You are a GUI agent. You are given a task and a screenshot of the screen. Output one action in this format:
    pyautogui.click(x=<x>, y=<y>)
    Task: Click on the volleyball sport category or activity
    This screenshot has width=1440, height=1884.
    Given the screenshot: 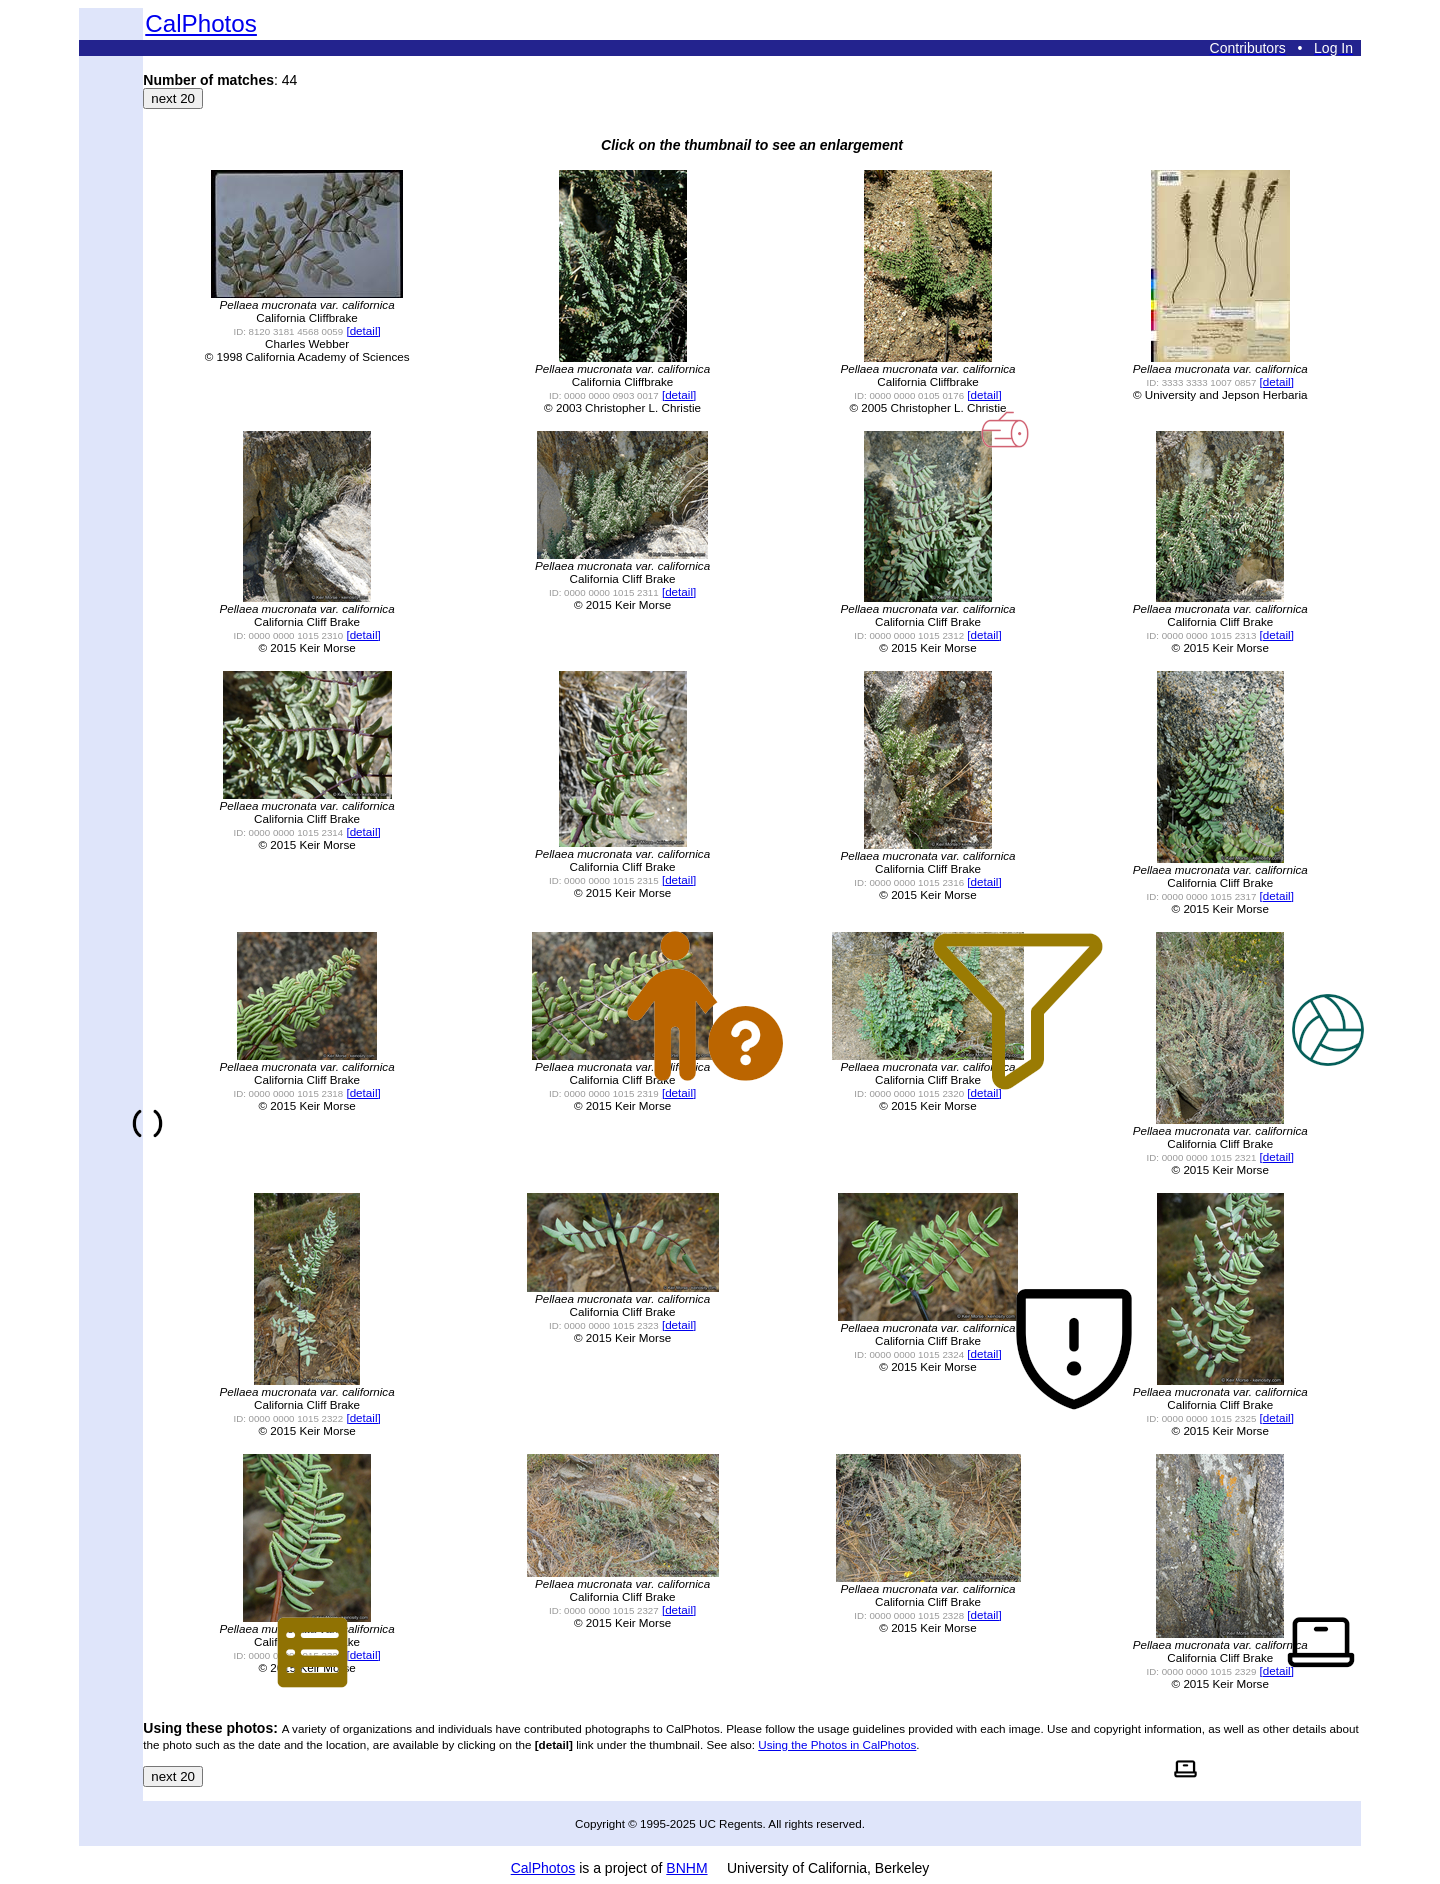 What is the action you would take?
    pyautogui.click(x=1328, y=1030)
    